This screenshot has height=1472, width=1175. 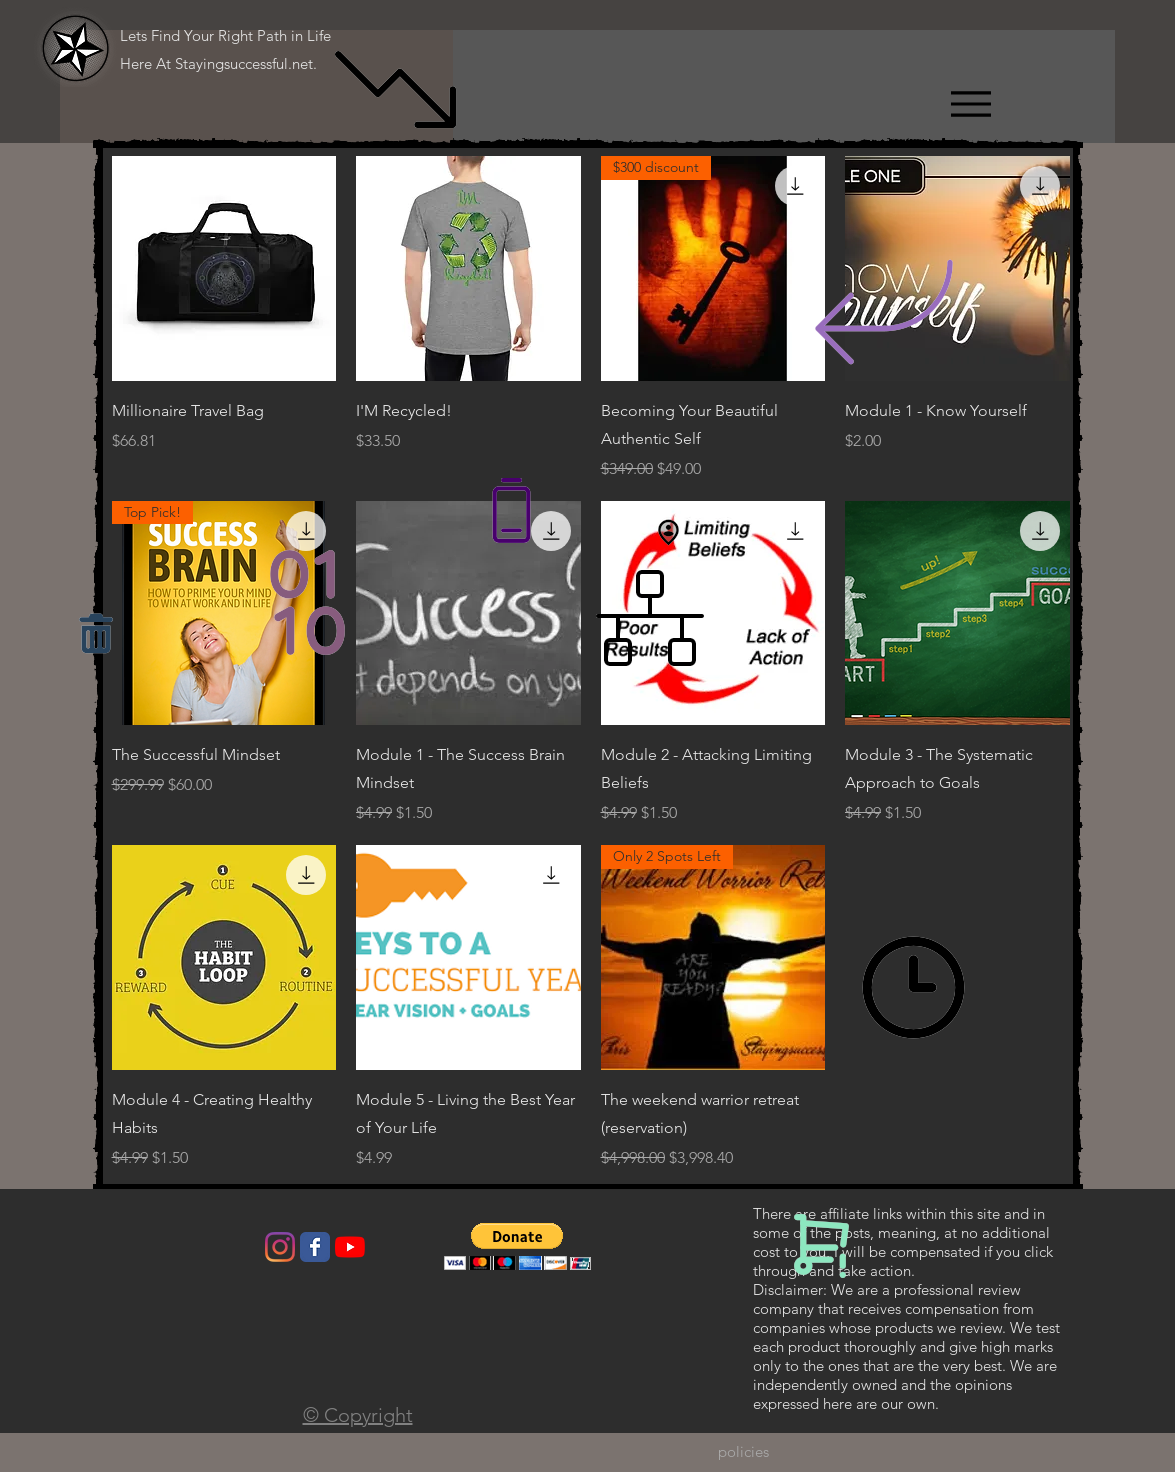 What do you see at coordinates (306, 602) in the screenshot?
I see `view or edit binary data` at bounding box center [306, 602].